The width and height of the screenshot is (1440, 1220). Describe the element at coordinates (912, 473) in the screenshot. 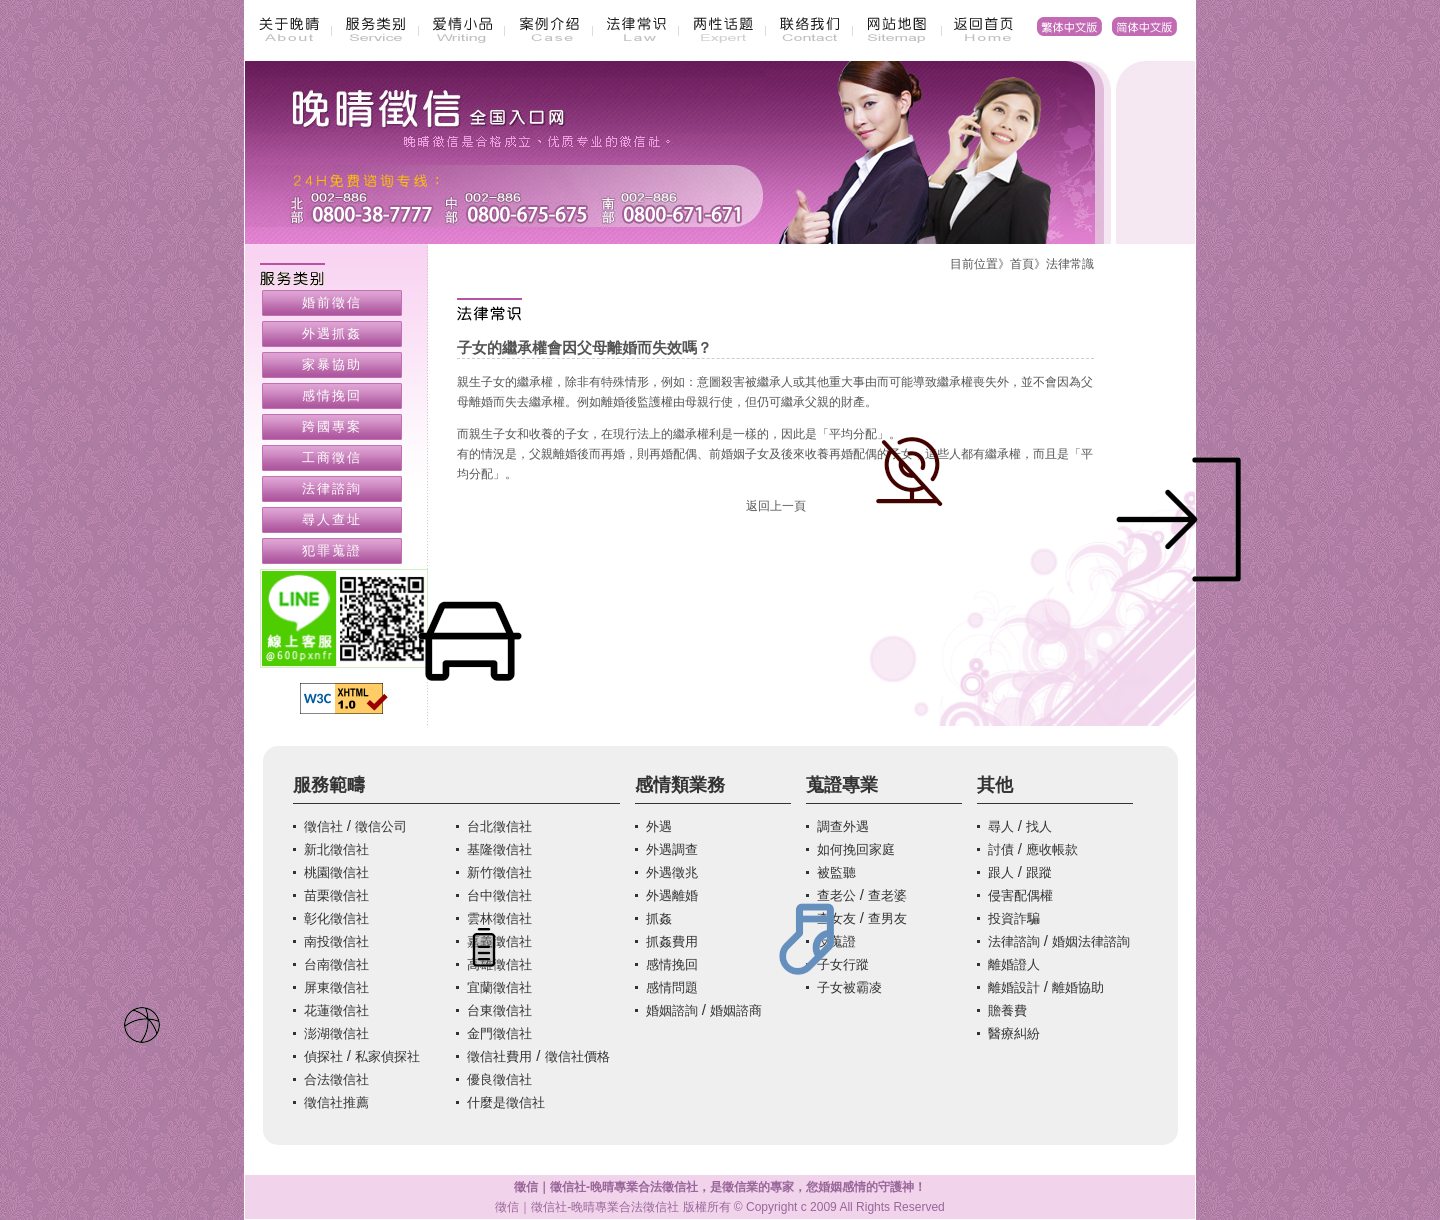

I see `camera is disabled or blocked` at that location.